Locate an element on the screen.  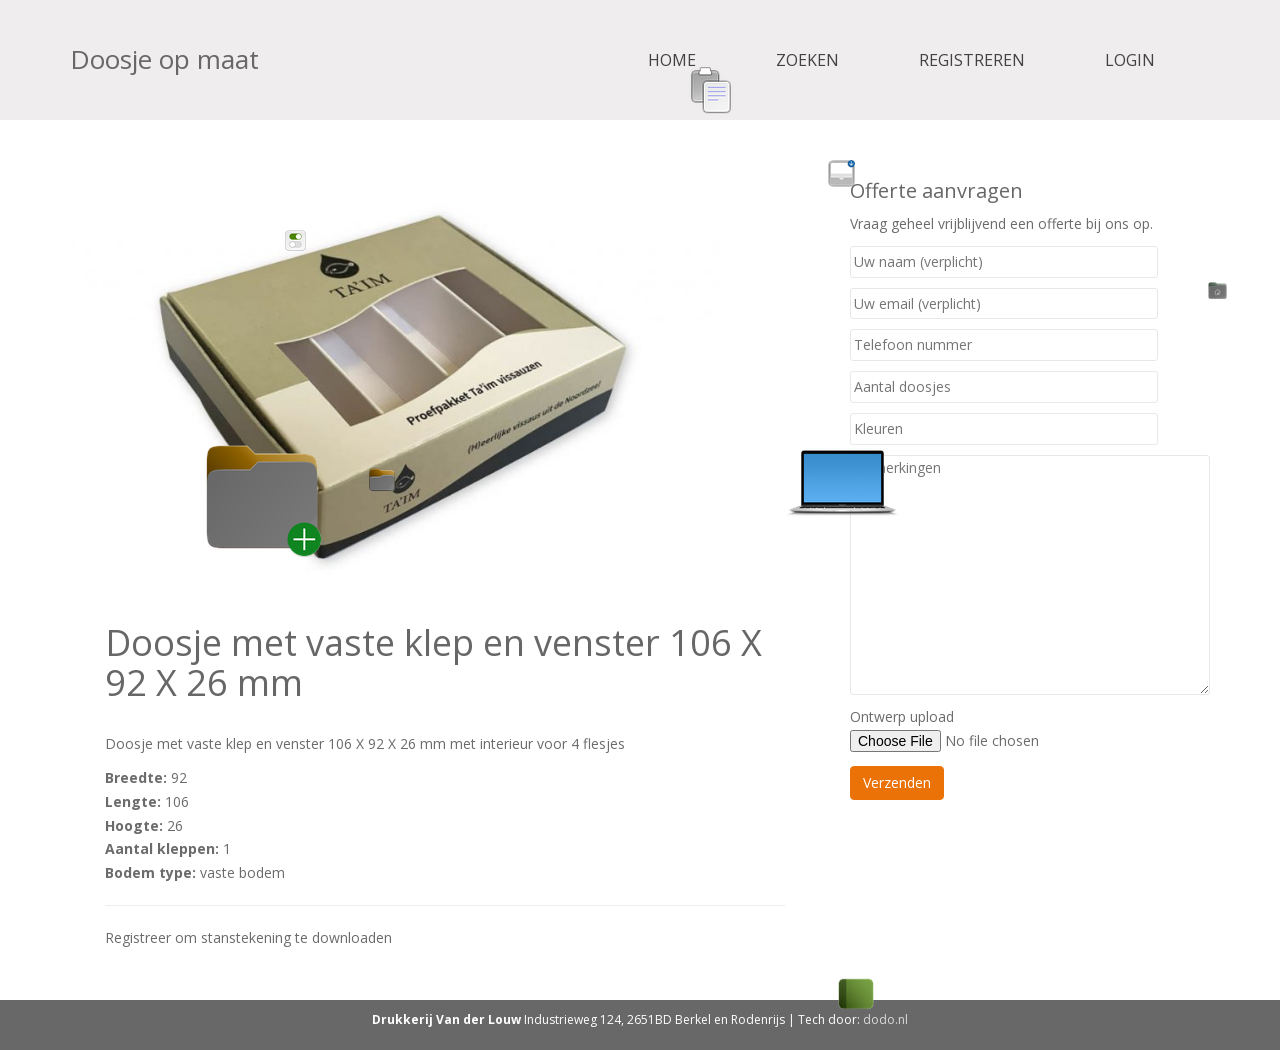
access your desktop folder is located at coordinates (856, 993).